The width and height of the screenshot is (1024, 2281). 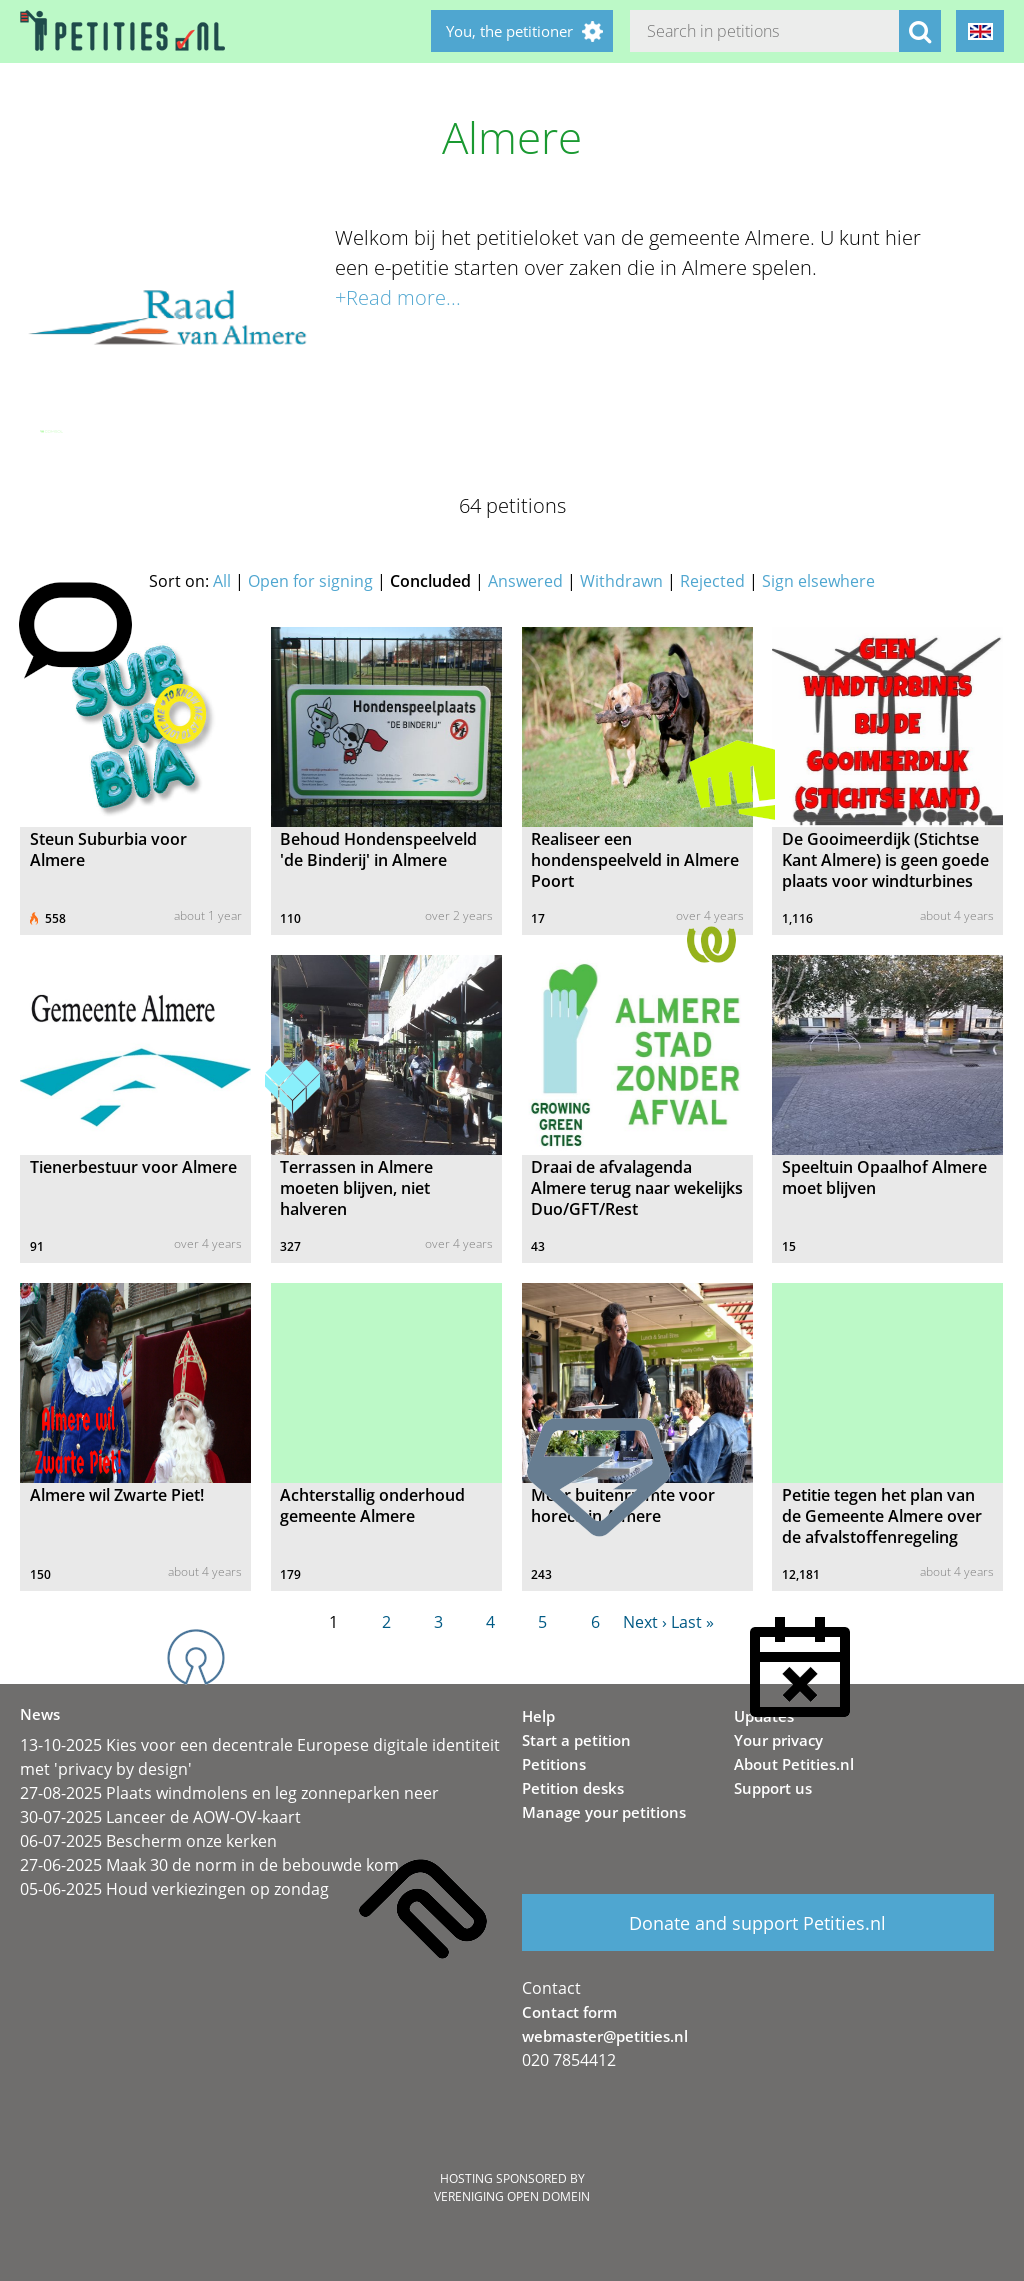 I want to click on COMSOL multiphysics simulation software logo, so click(x=51, y=431).